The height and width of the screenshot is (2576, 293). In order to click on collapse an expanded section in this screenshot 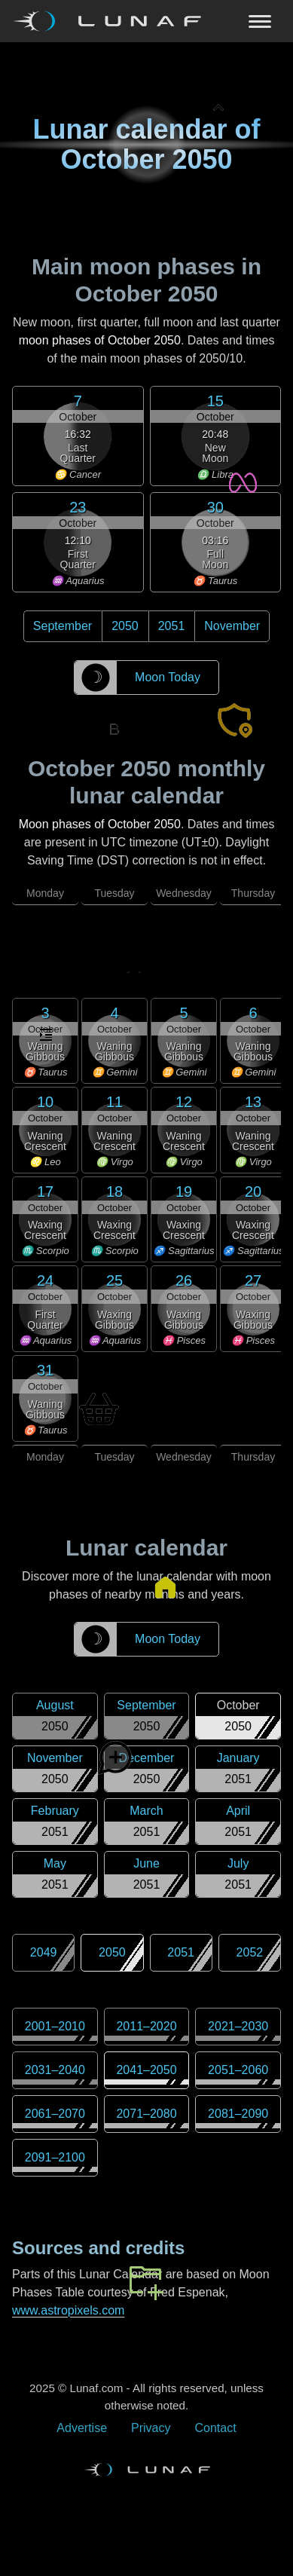, I will do `click(218, 108)`.